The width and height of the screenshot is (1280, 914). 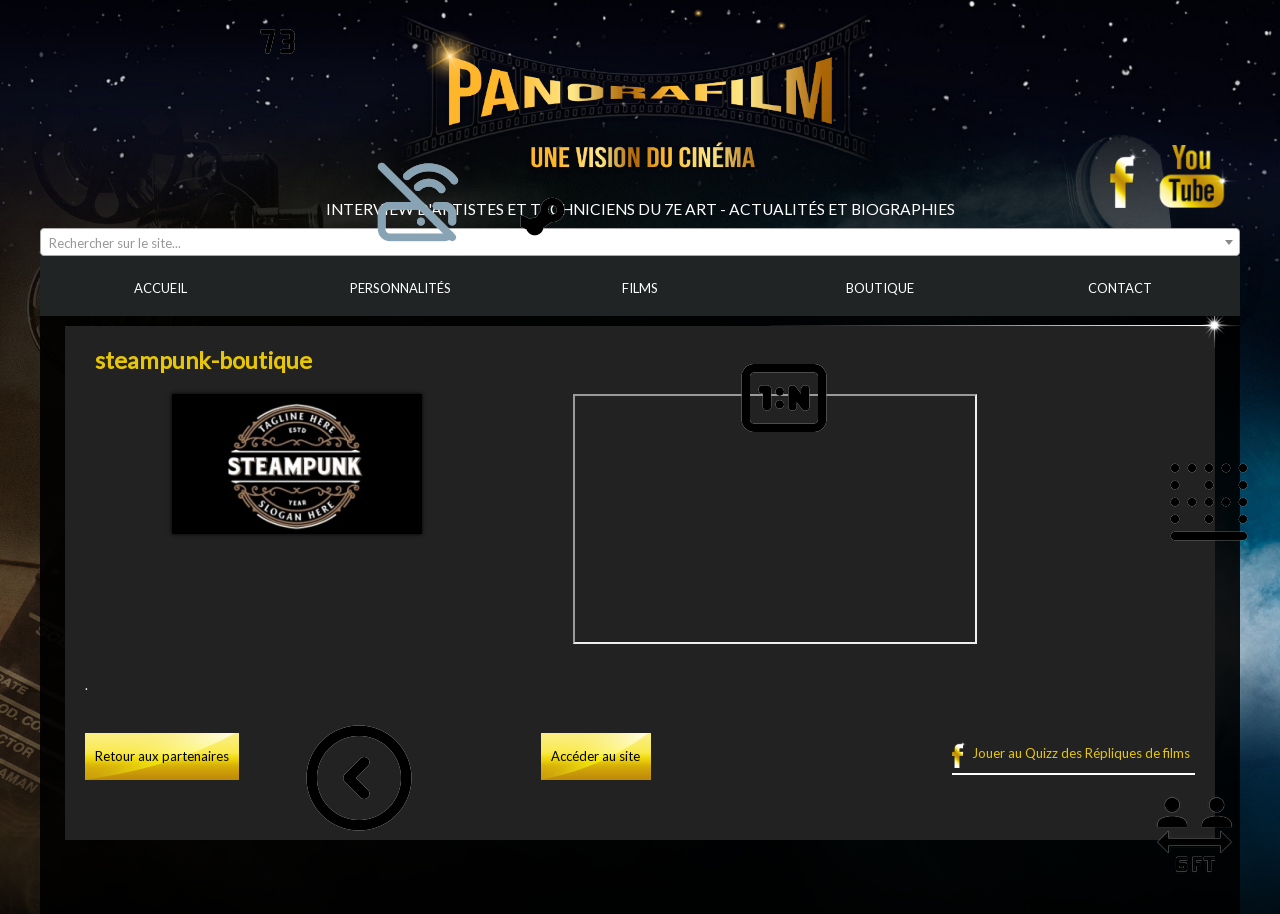 What do you see at coordinates (784, 398) in the screenshot?
I see `indicates a one-to-many database relationship` at bounding box center [784, 398].